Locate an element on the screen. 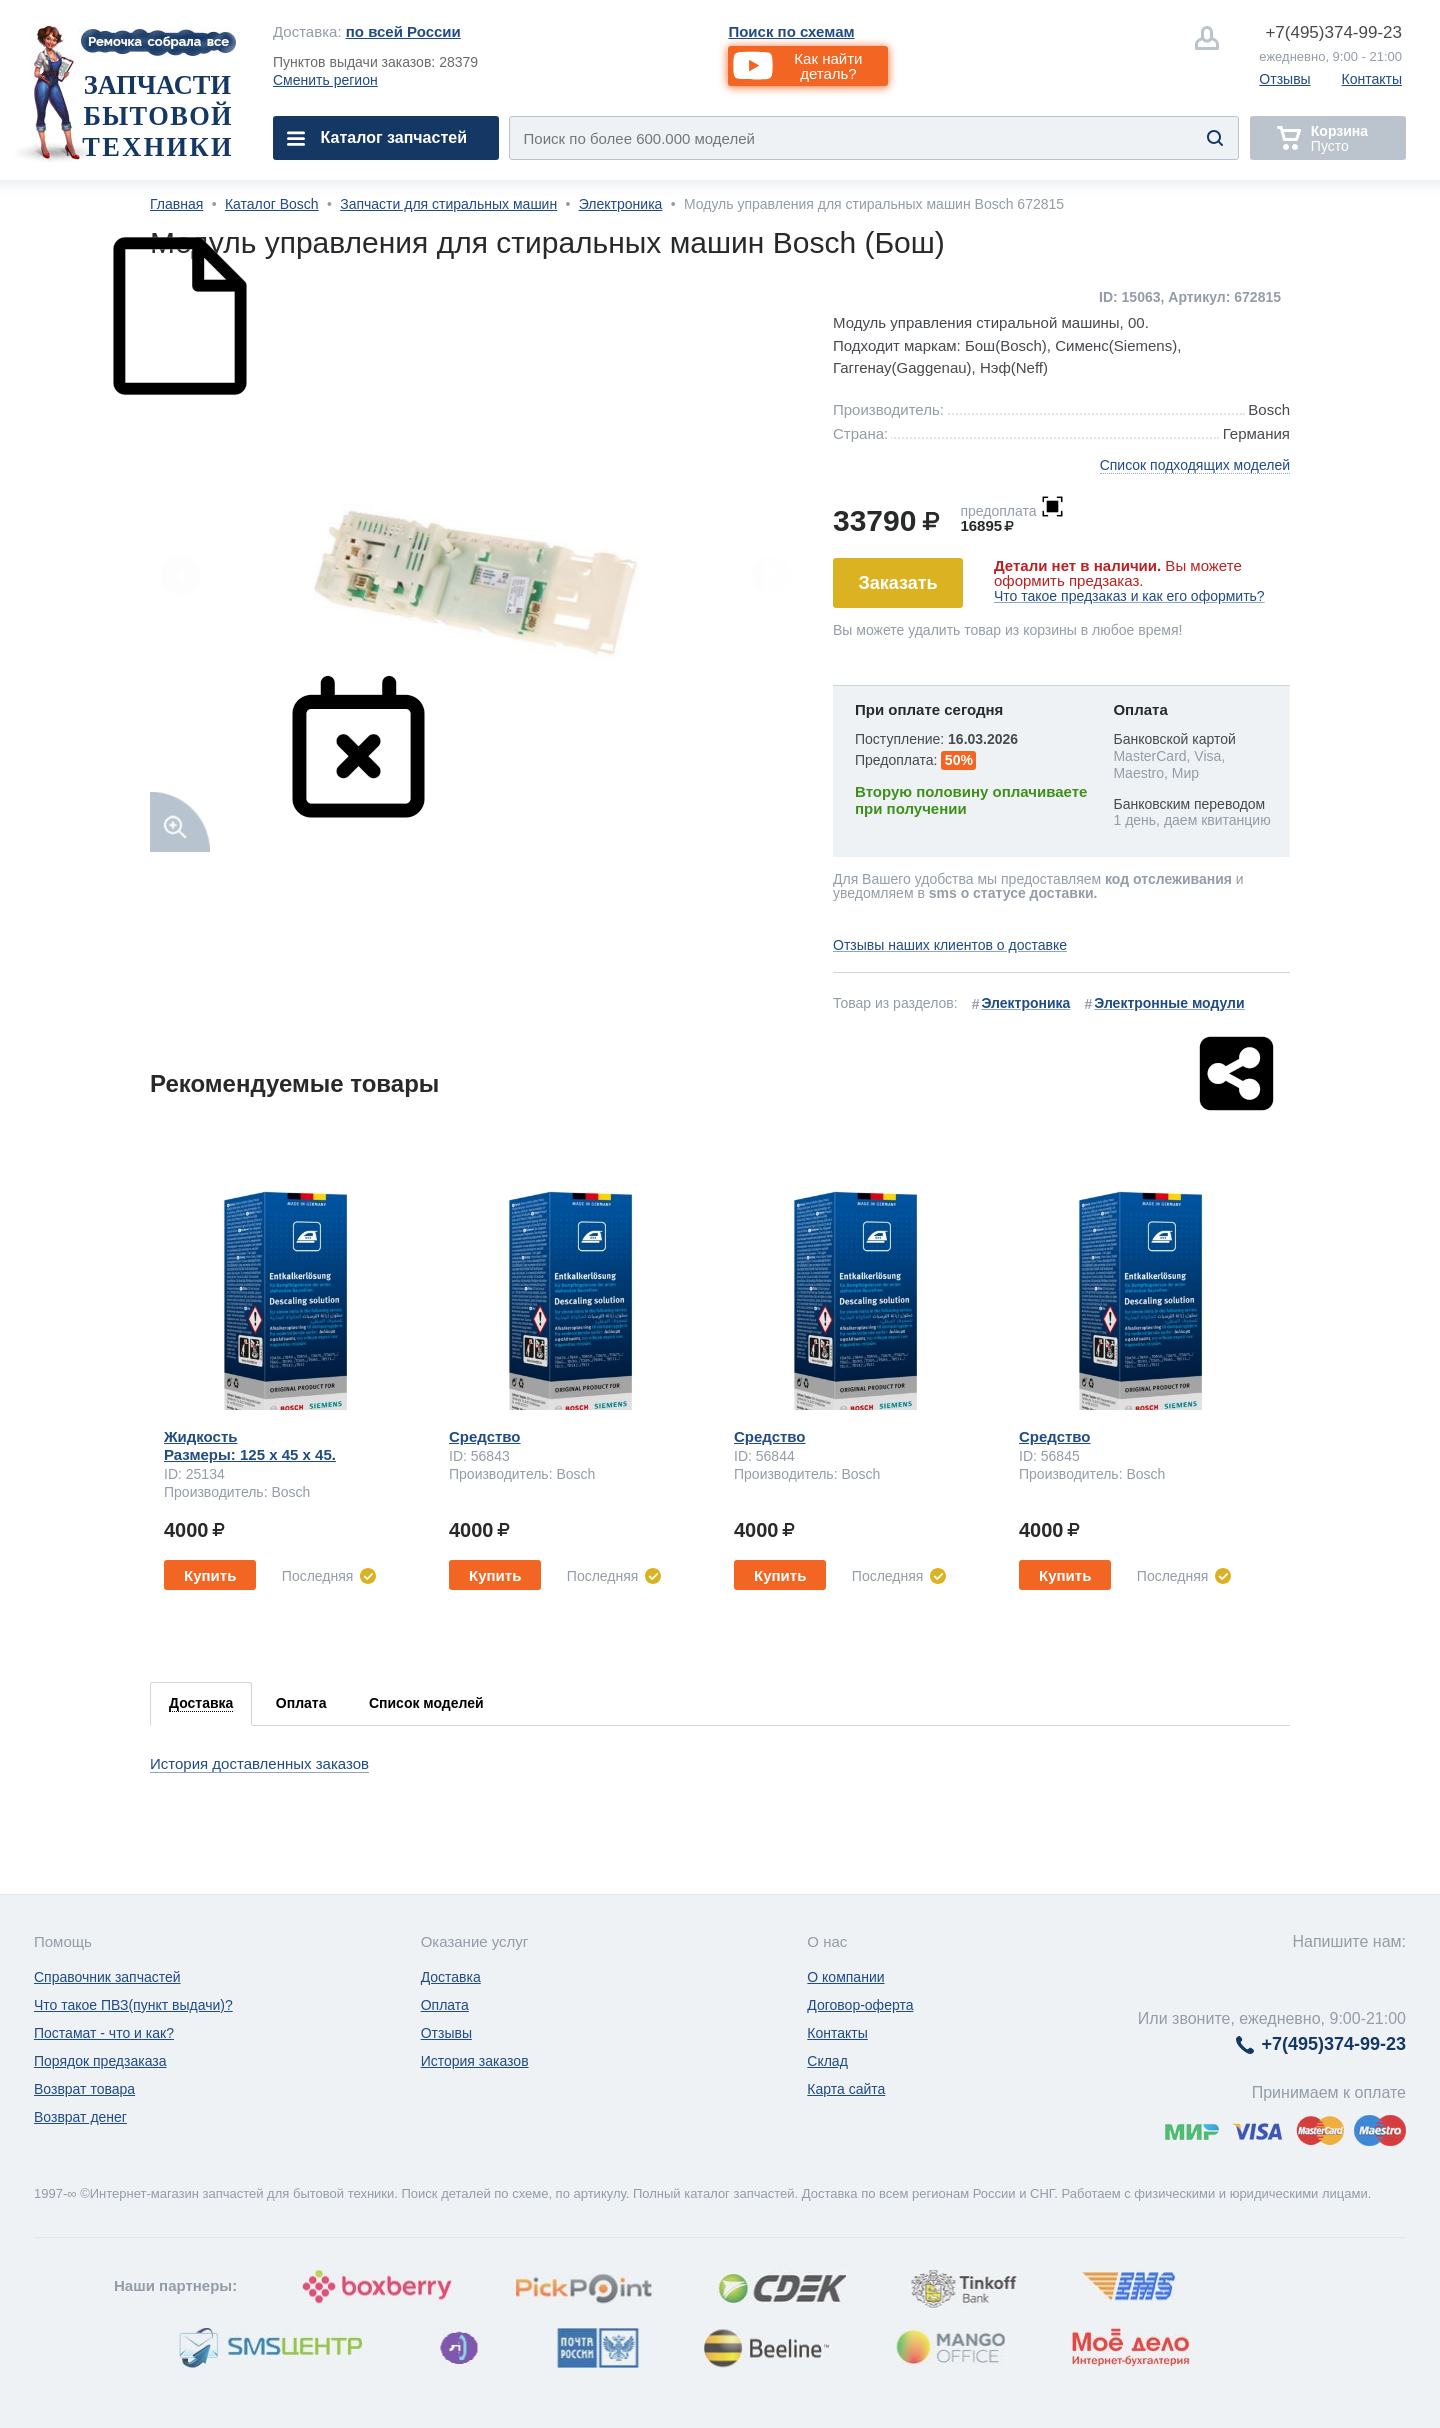 The width and height of the screenshot is (1440, 2428). cancel or remove a scheduled event is located at coordinates (358, 751).